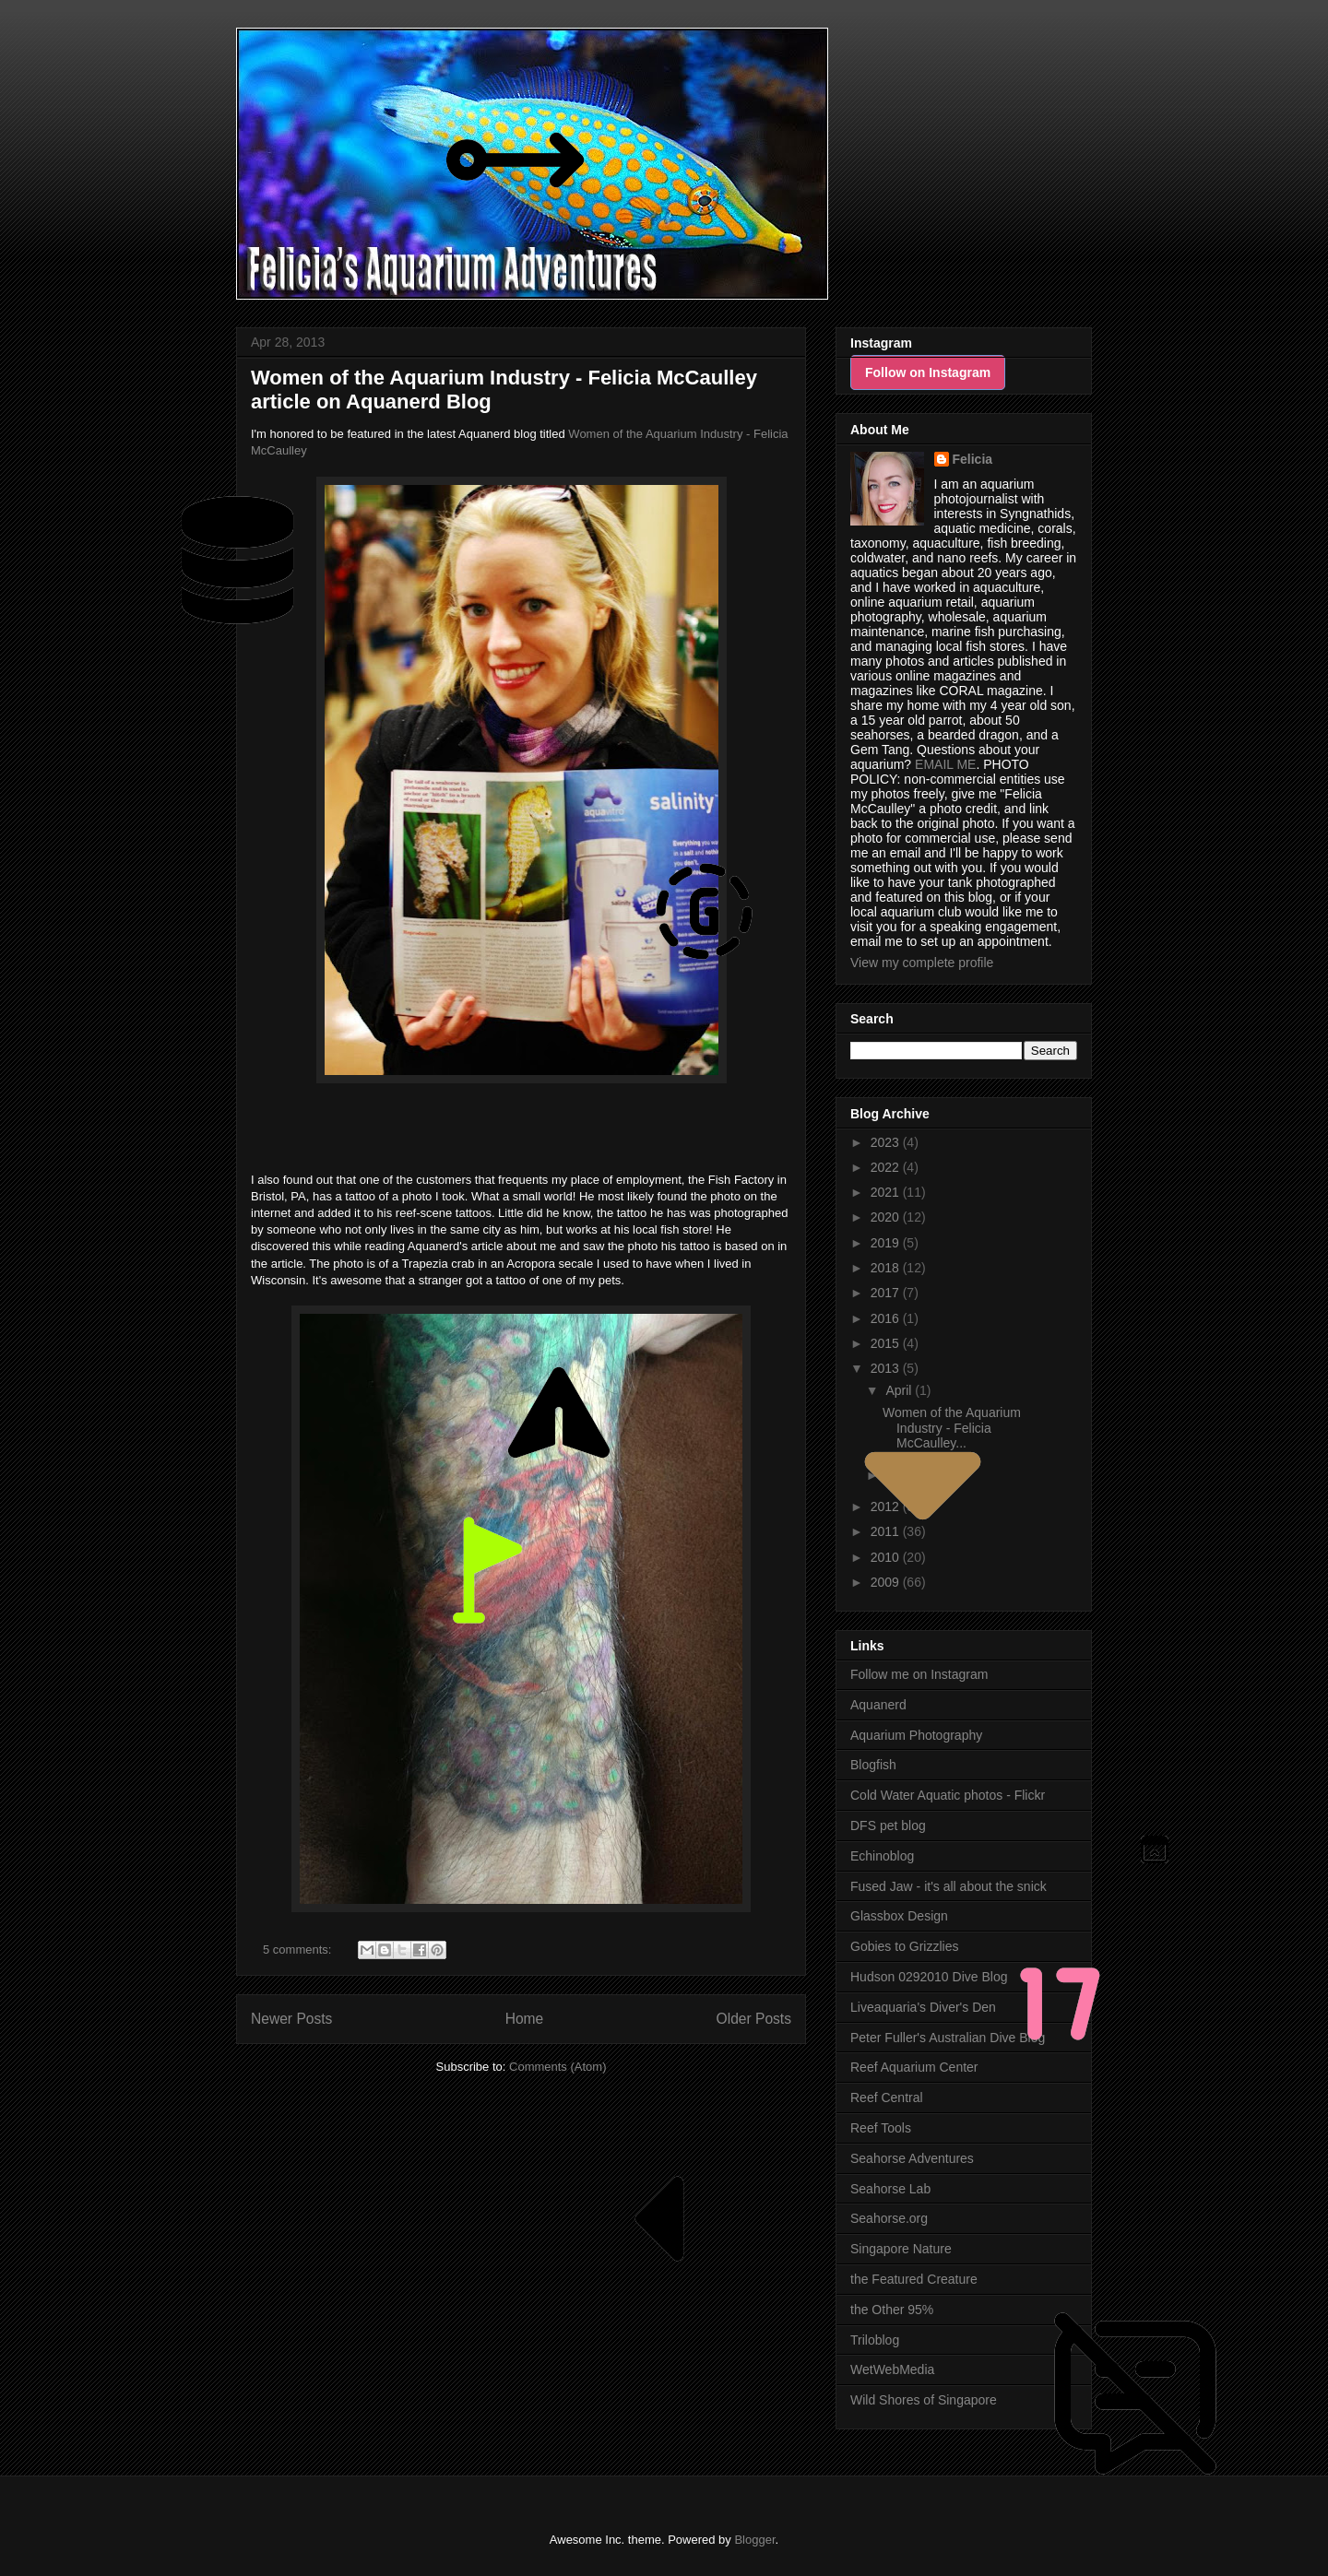 This screenshot has height=2576, width=1328. What do you see at coordinates (1056, 2003) in the screenshot?
I see `indicates item number 17 in a list or sequence` at bounding box center [1056, 2003].